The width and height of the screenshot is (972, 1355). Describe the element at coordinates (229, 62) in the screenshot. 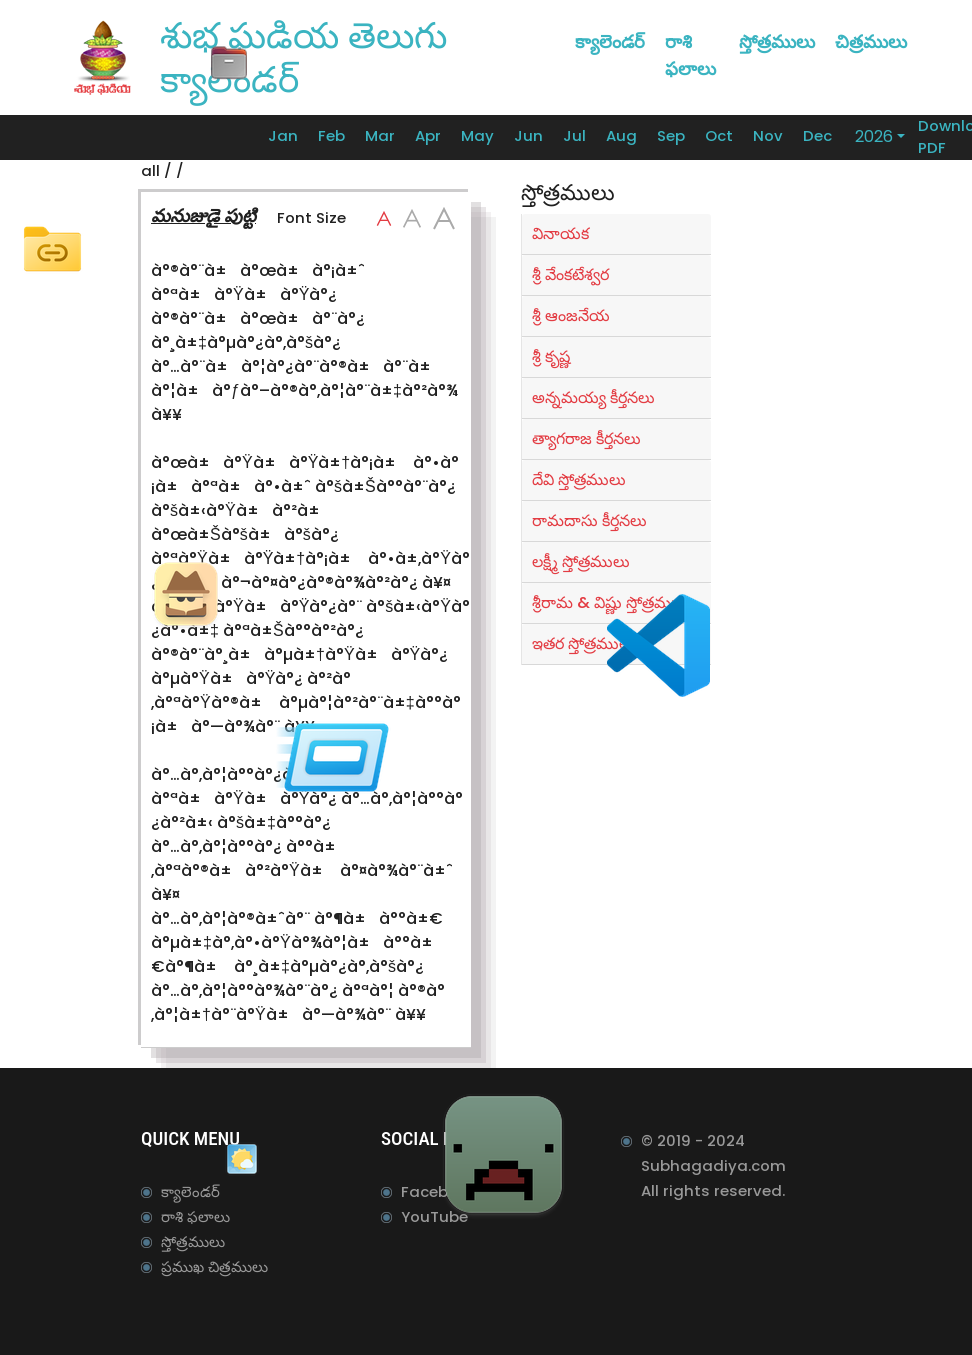

I see `open the nautilus file manager` at that location.